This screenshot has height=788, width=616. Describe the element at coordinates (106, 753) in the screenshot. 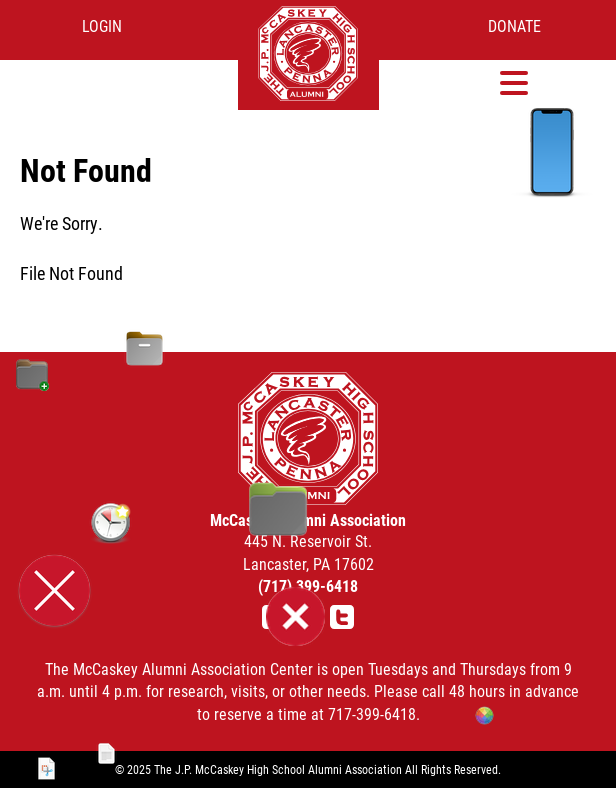

I see `open a plain text file` at that location.